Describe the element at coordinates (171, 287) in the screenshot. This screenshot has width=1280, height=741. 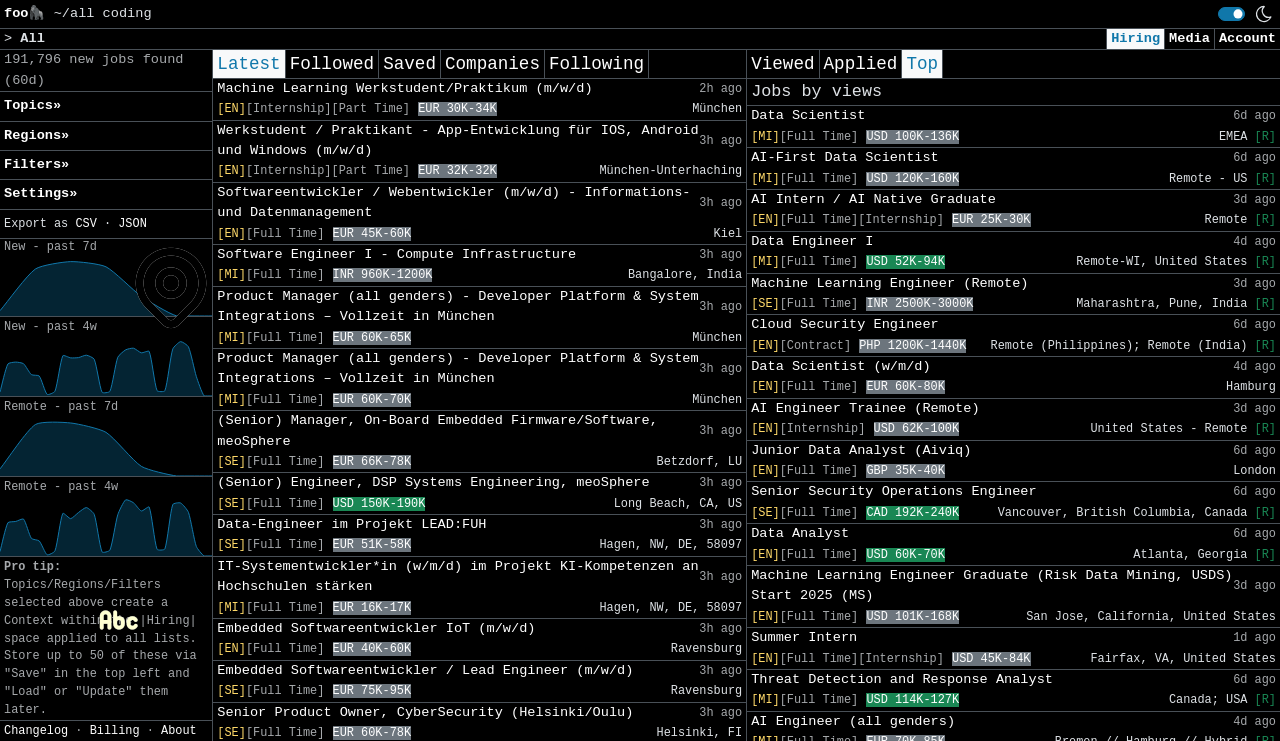
I see `view or set a location on the map` at that location.